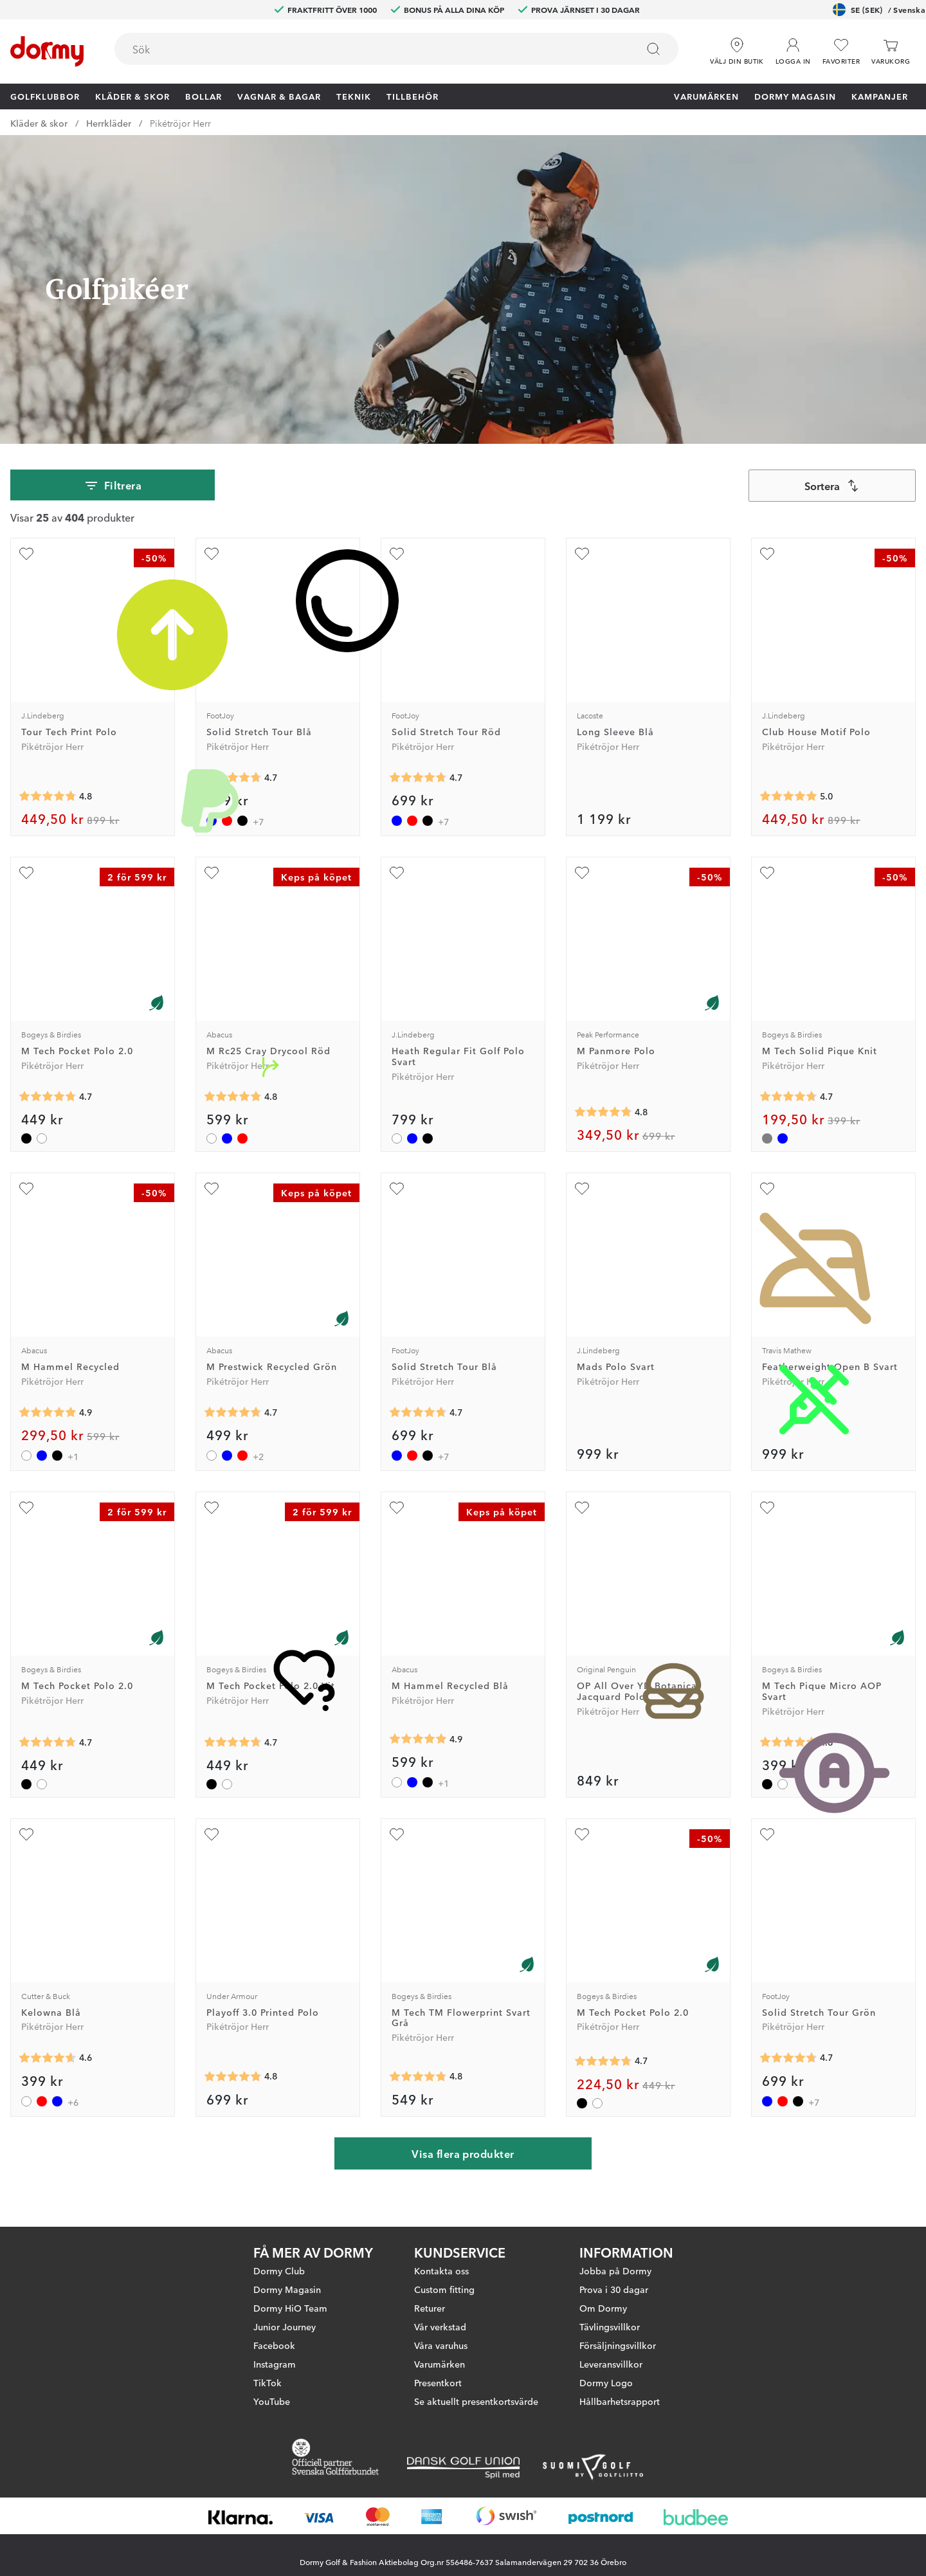 This screenshot has width=926, height=2576. I want to click on get help about favorites or liked items, so click(304, 1677).